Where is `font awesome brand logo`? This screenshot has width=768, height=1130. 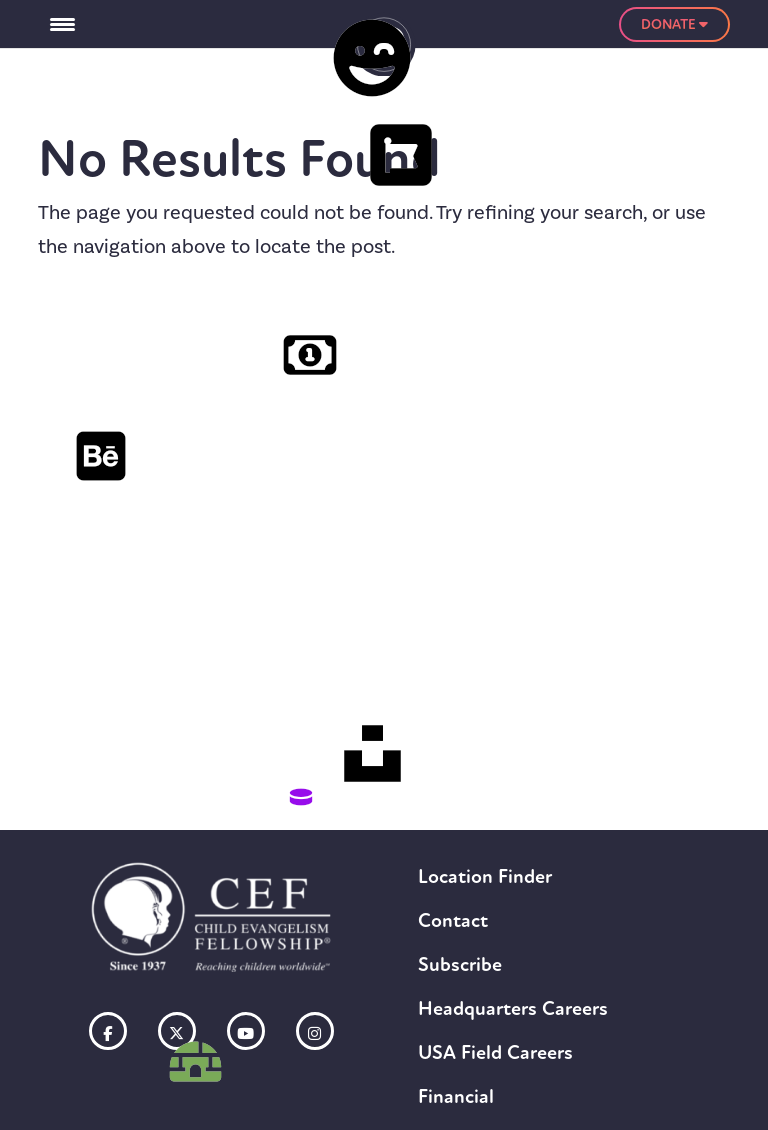 font awesome brand logo is located at coordinates (401, 155).